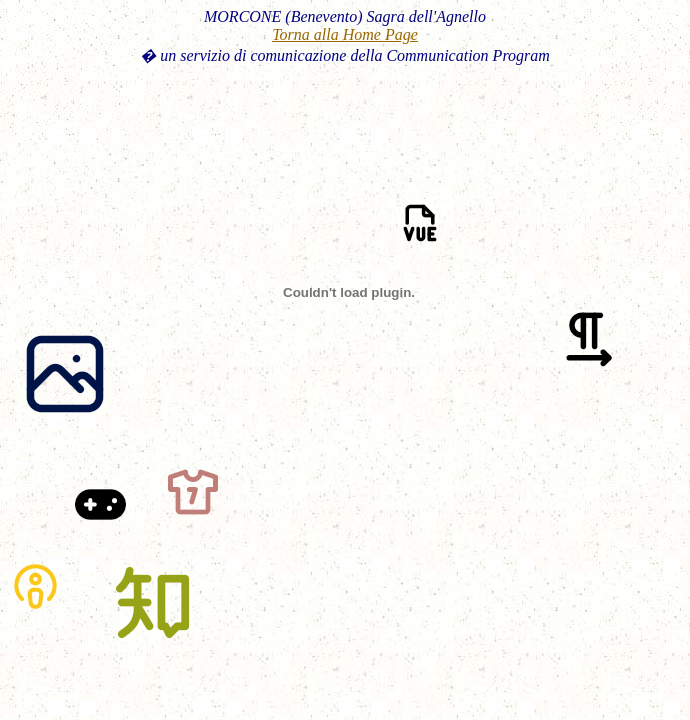 This screenshot has width=690, height=720. What do you see at coordinates (420, 223) in the screenshot?
I see `vue.js file type indicator` at bounding box center [420, 223].